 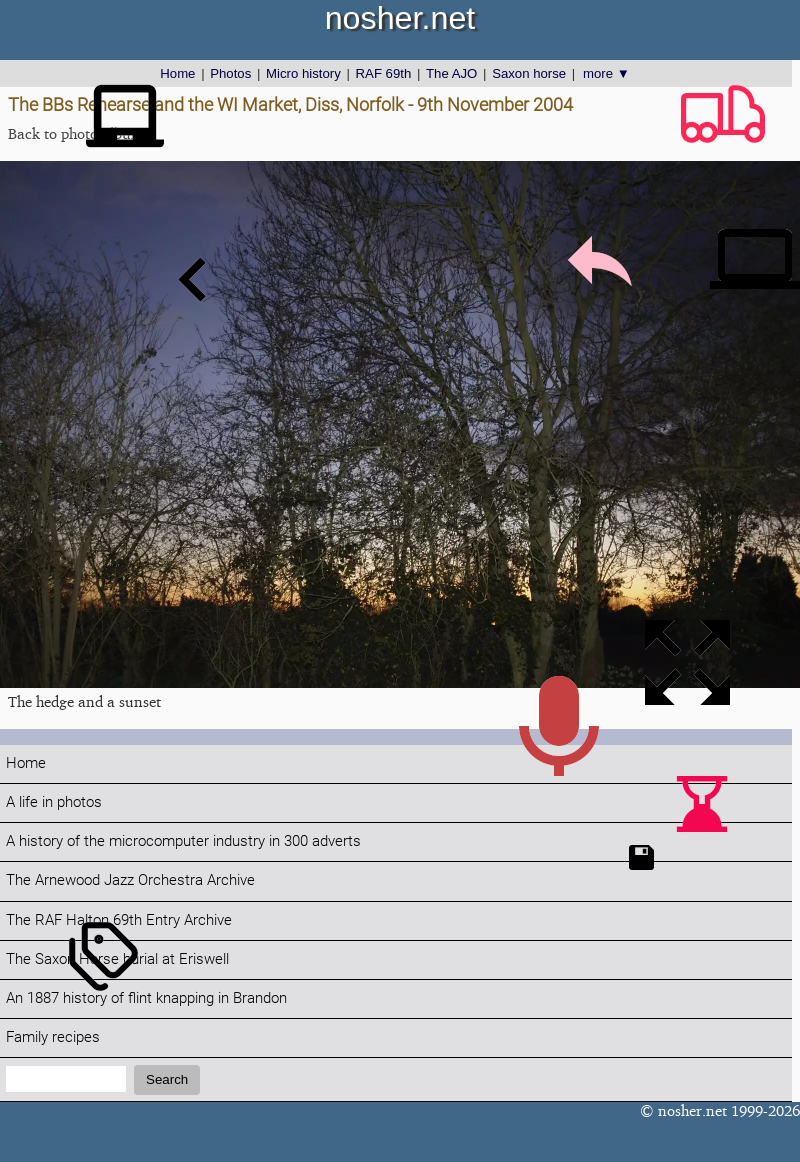 What do you see at coordinates (687, 662) in the screenshot?
I see `enter fullscreen mode` at bounding box center [687, 662].